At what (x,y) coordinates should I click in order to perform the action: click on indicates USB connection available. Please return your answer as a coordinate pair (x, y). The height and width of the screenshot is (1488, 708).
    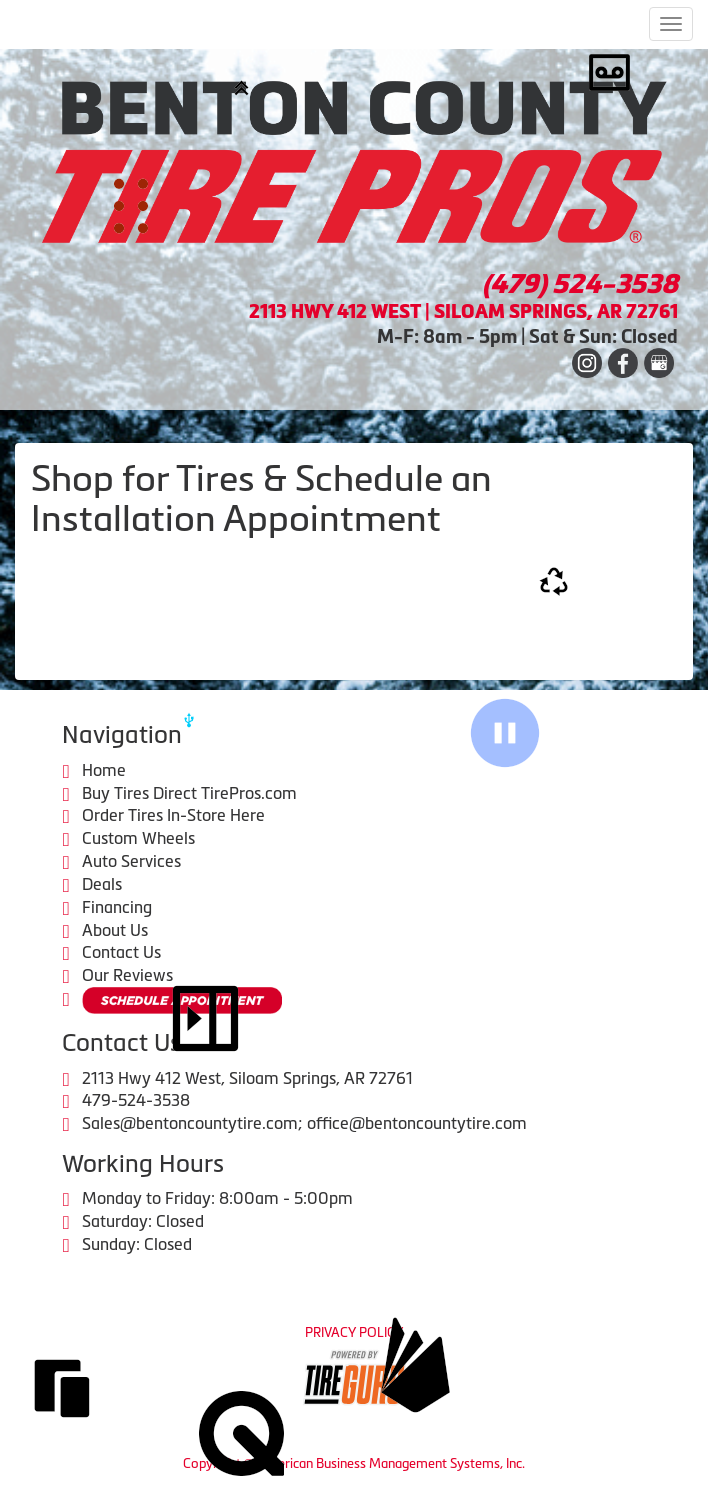
    Looking at the image, I should click on (189, 720).